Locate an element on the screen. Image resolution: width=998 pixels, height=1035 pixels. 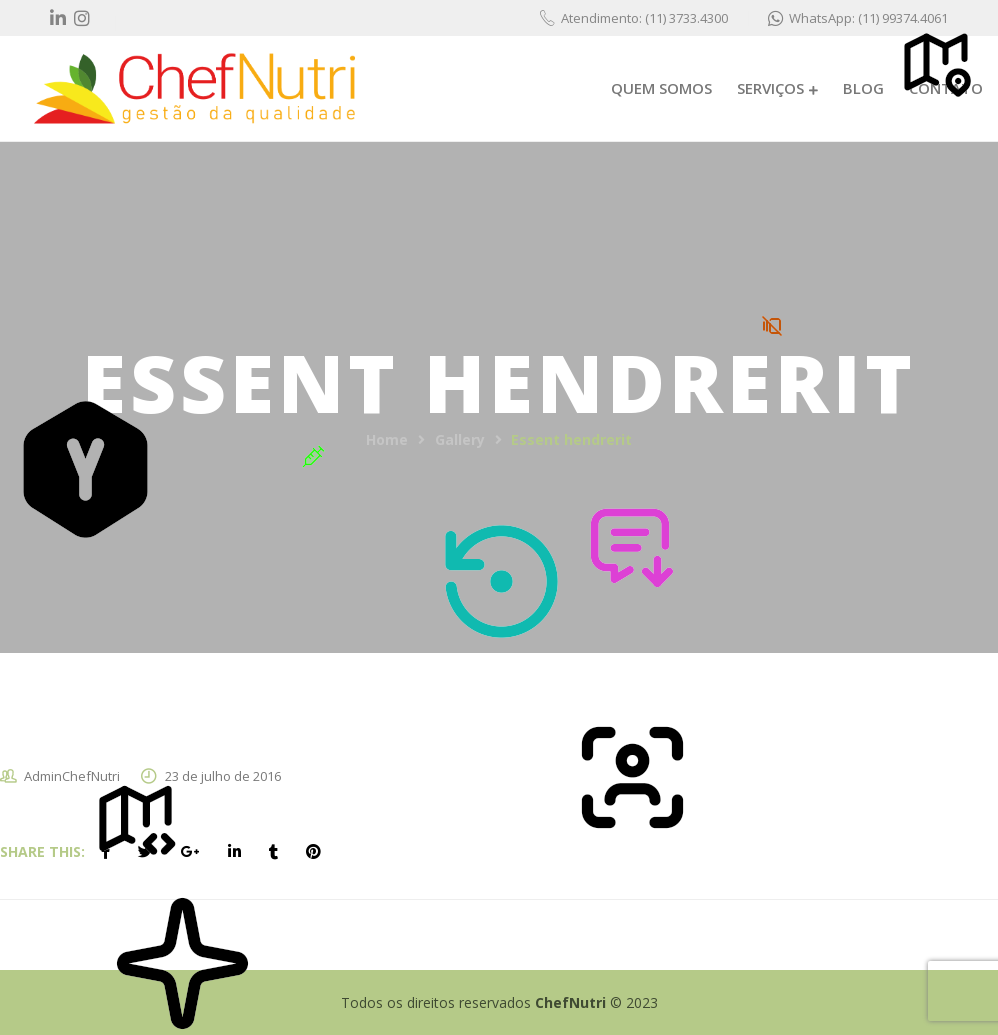
view location on map is located at coordinates (936, 62).